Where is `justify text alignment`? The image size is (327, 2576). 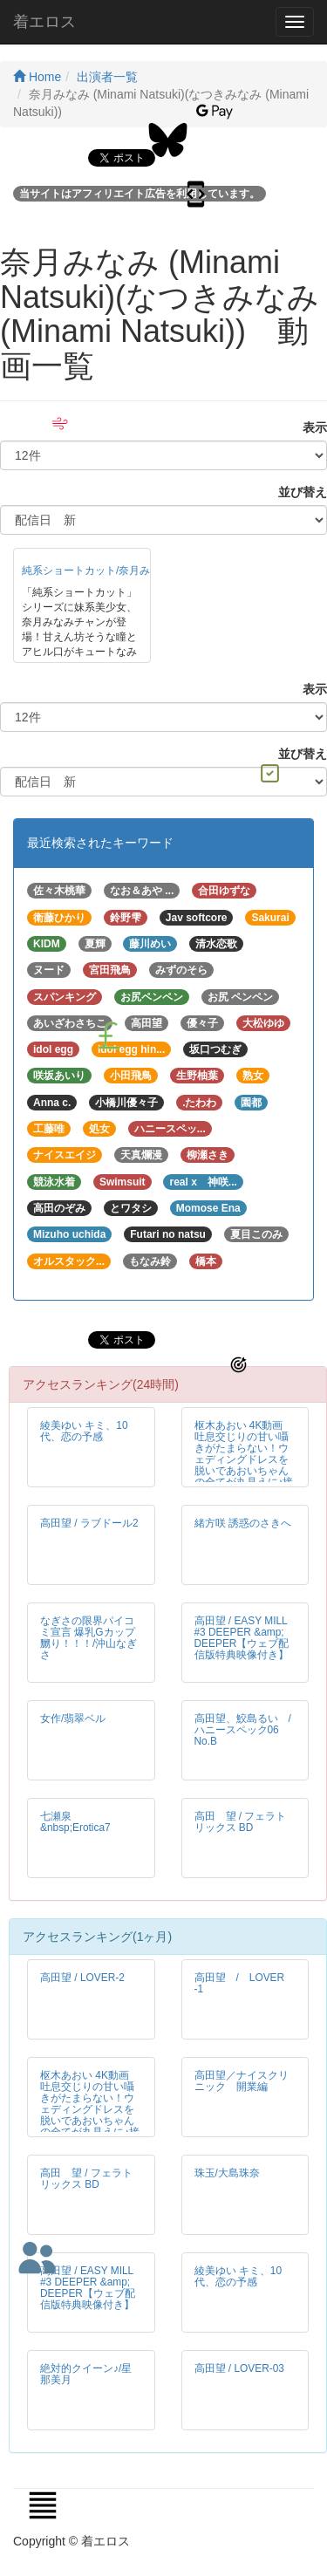
justify text alignment is located at coordinates (43, 2505).